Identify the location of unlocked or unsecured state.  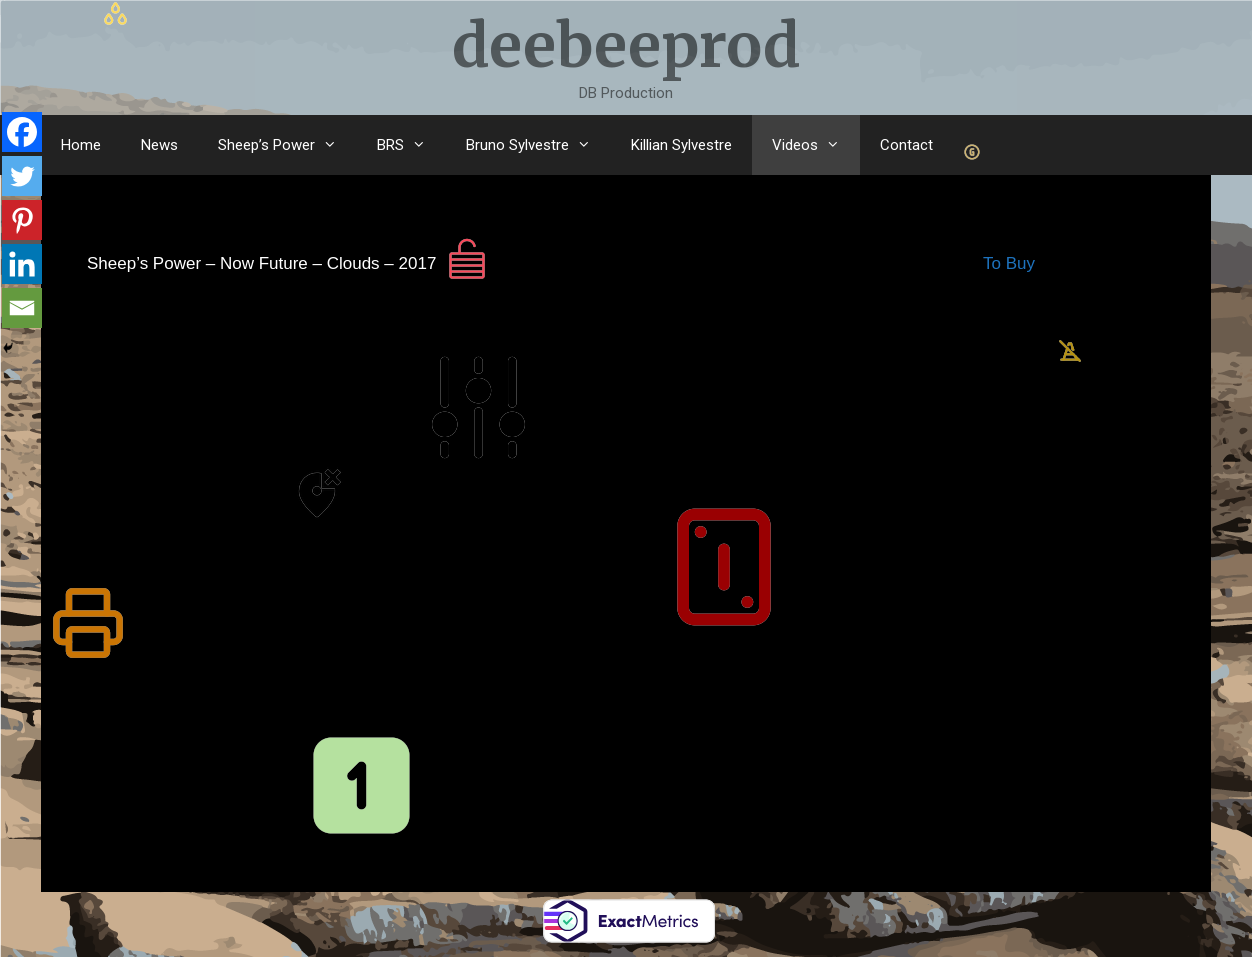
(467, 261).